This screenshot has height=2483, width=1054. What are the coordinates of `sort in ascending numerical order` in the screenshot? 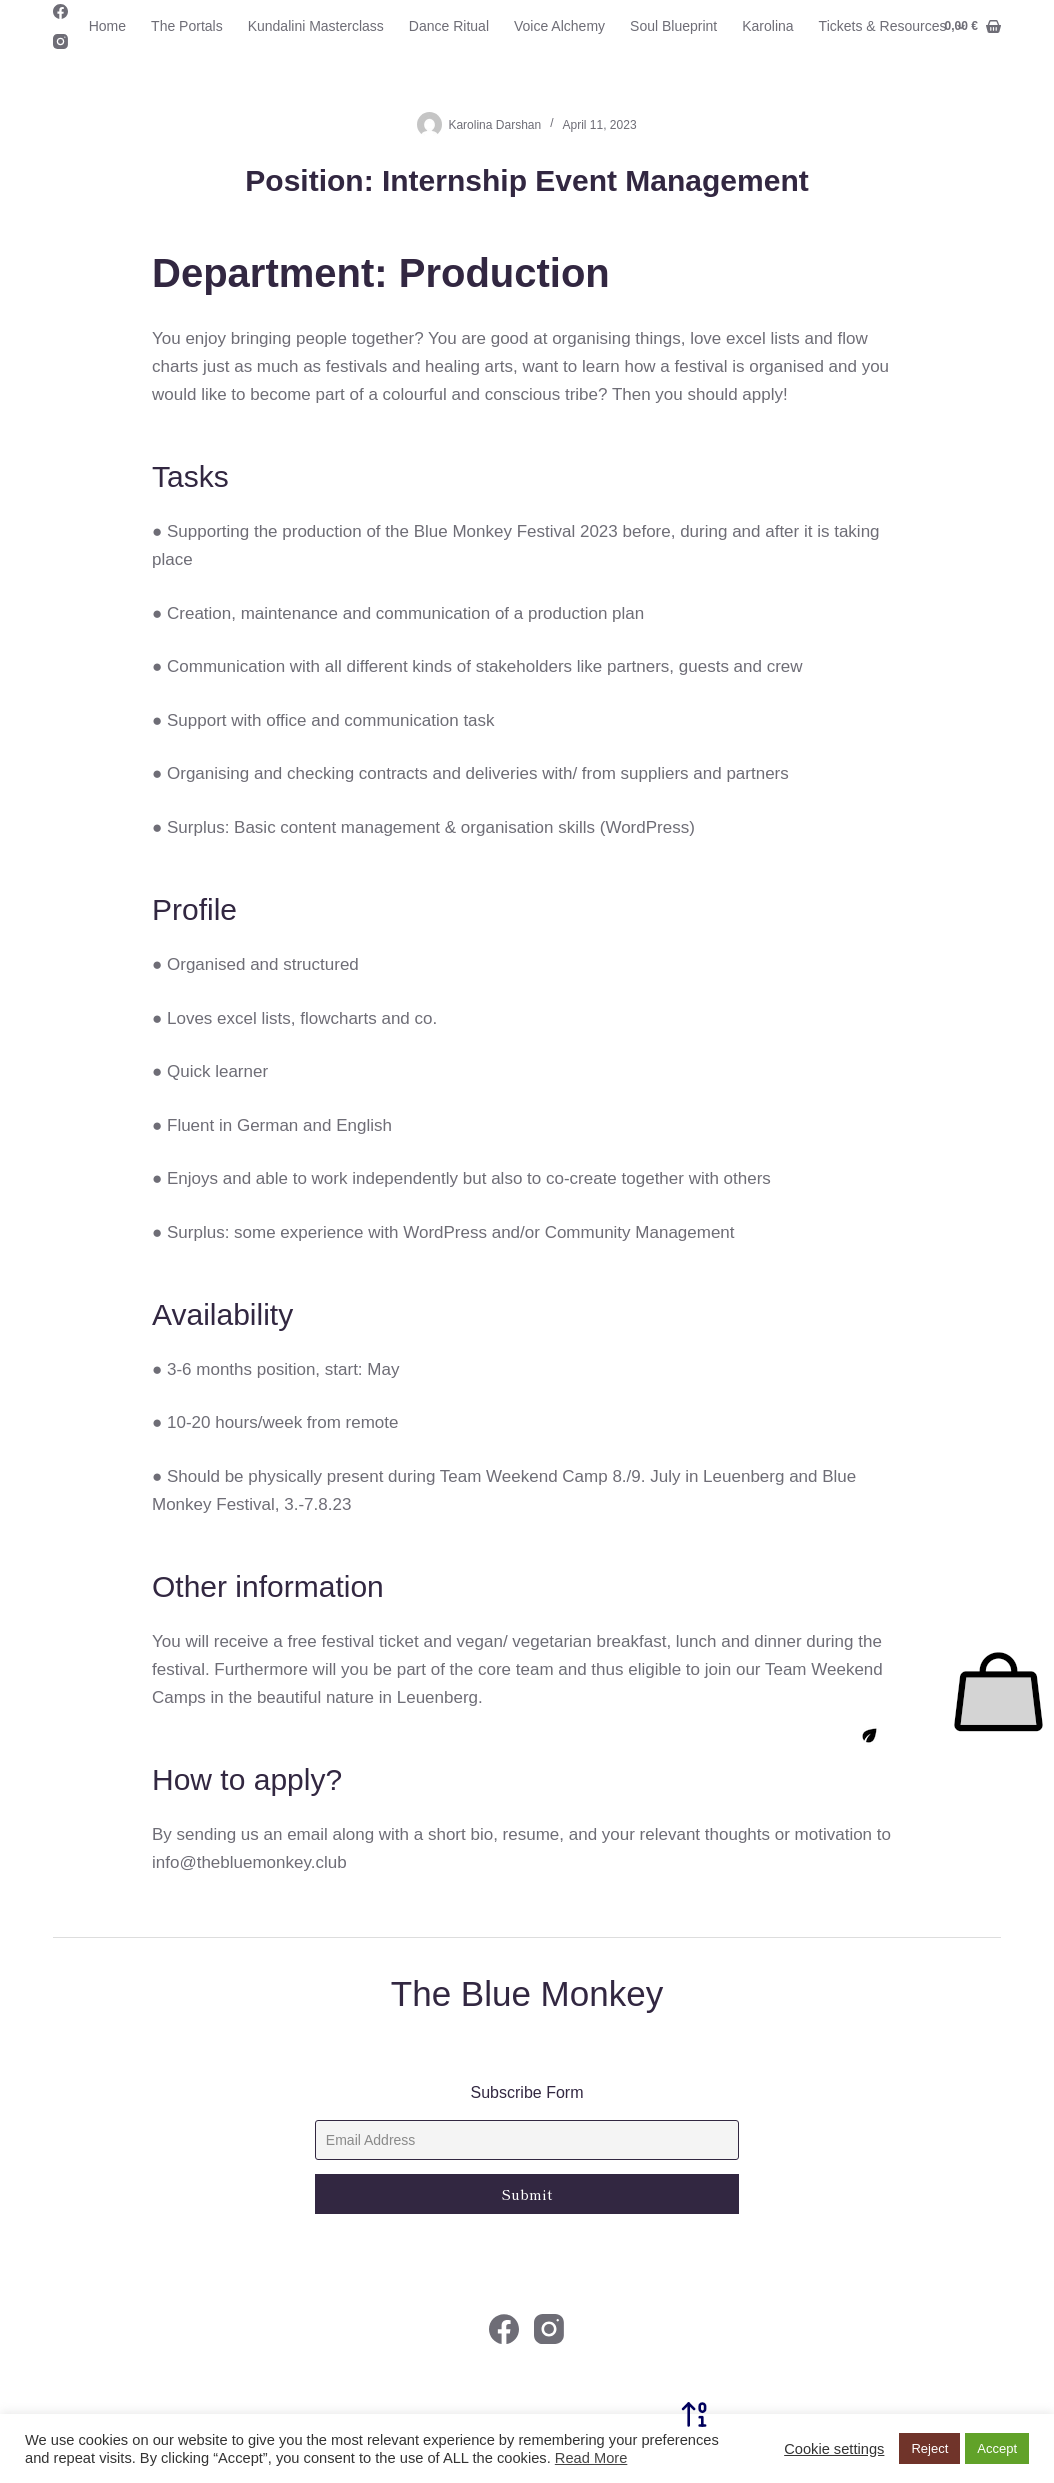 It's located at (695, 2414).